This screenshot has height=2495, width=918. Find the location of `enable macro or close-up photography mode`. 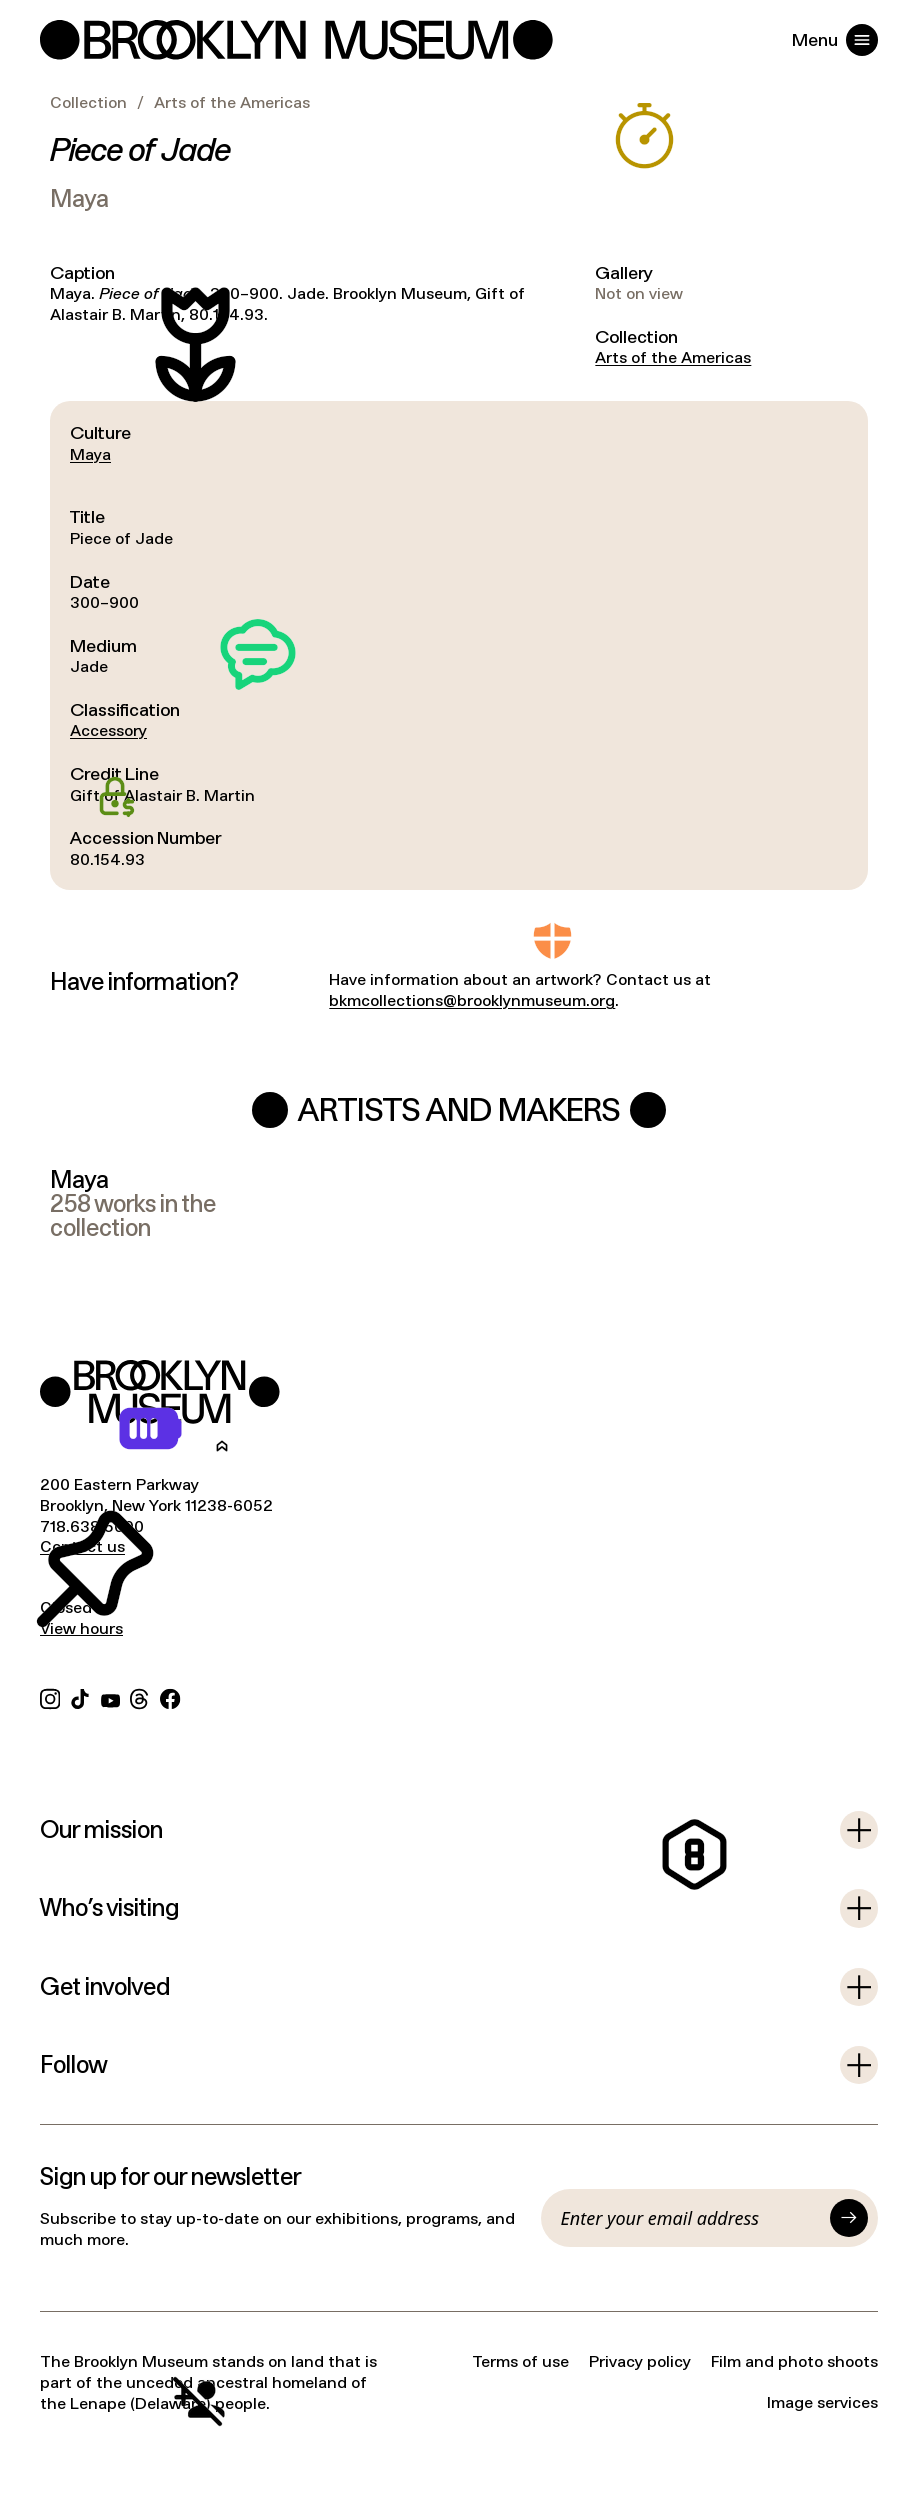

enable macro or close-up photography mode is located at coordinates (195, 344).